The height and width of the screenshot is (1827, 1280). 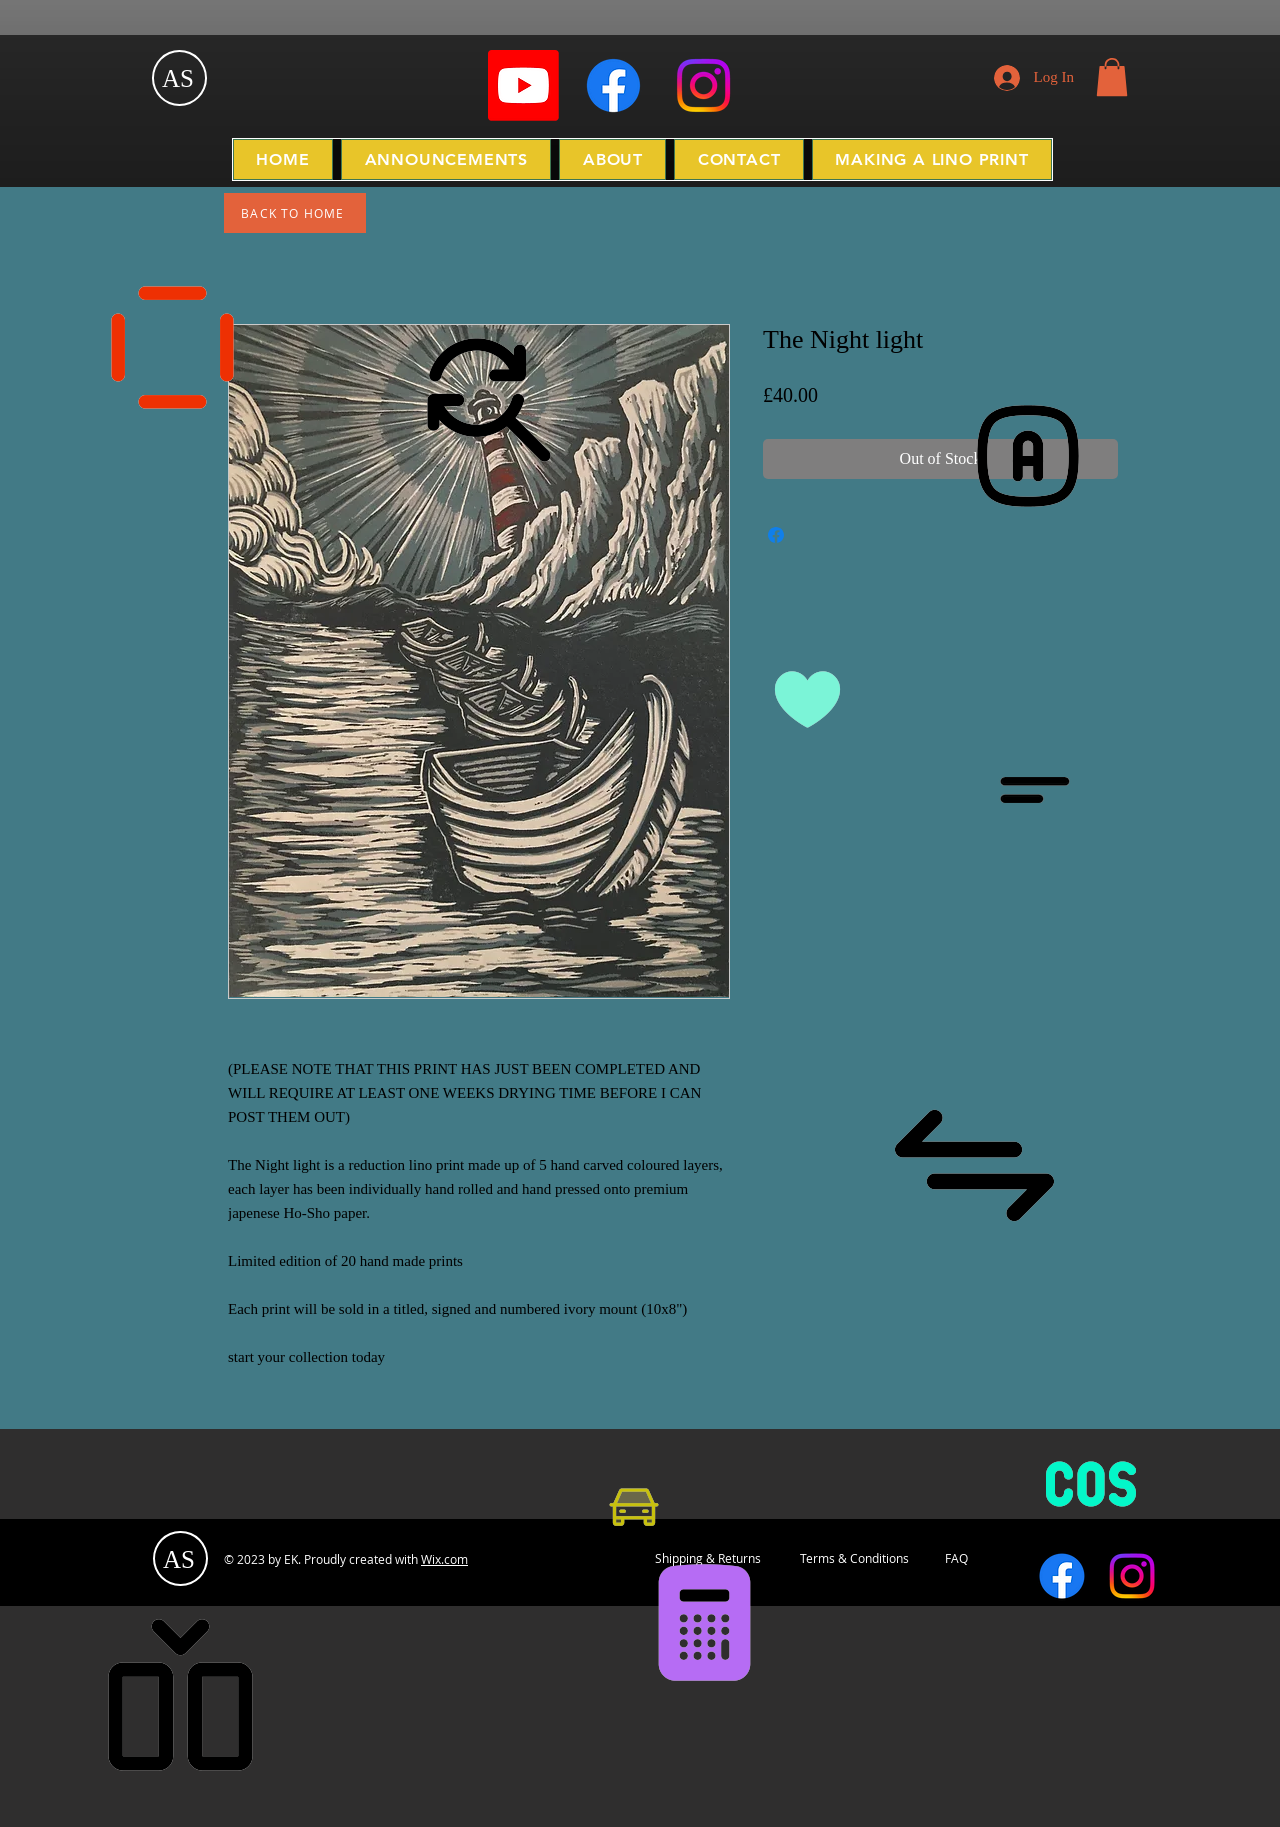 What do you see at coordinates (634, 1508) in the screenshot?
I see `access vehicle or car-related features` at bounding box center [634, 1508].